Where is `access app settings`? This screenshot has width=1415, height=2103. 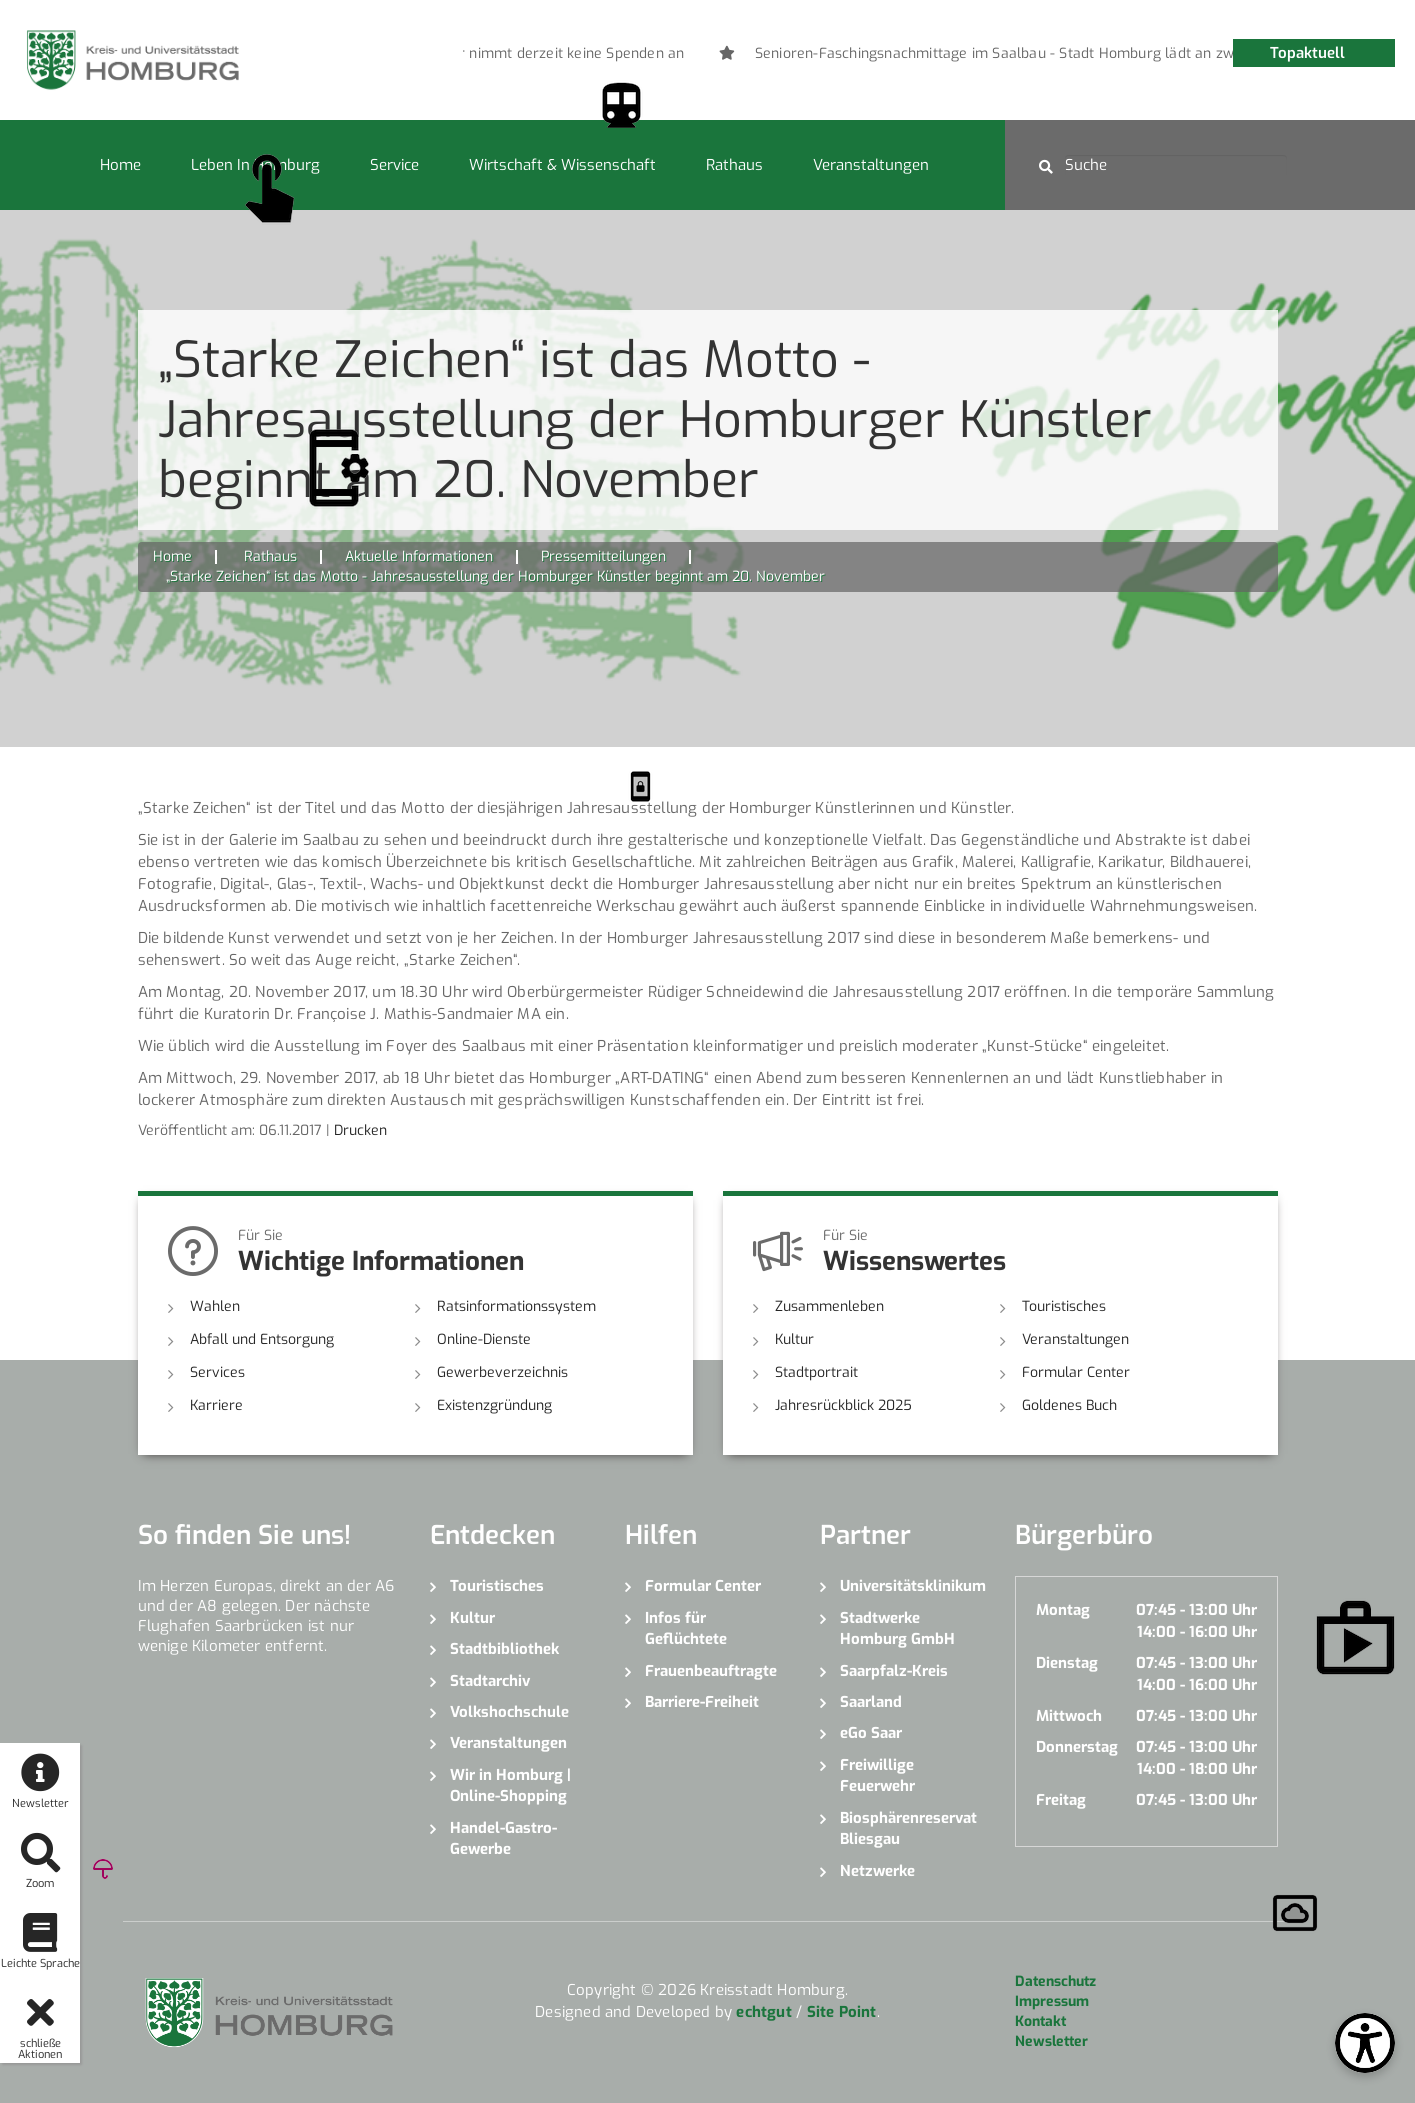 access app settings is located at coordinates (334, 468).